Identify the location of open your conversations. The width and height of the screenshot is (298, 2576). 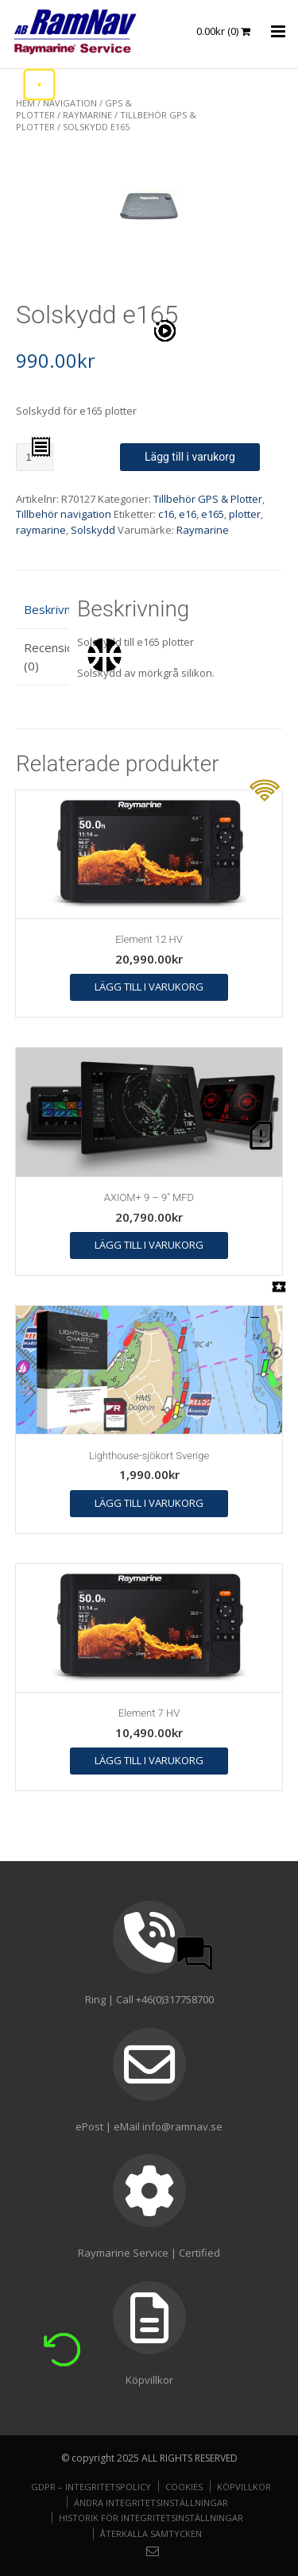
(195, 1953).